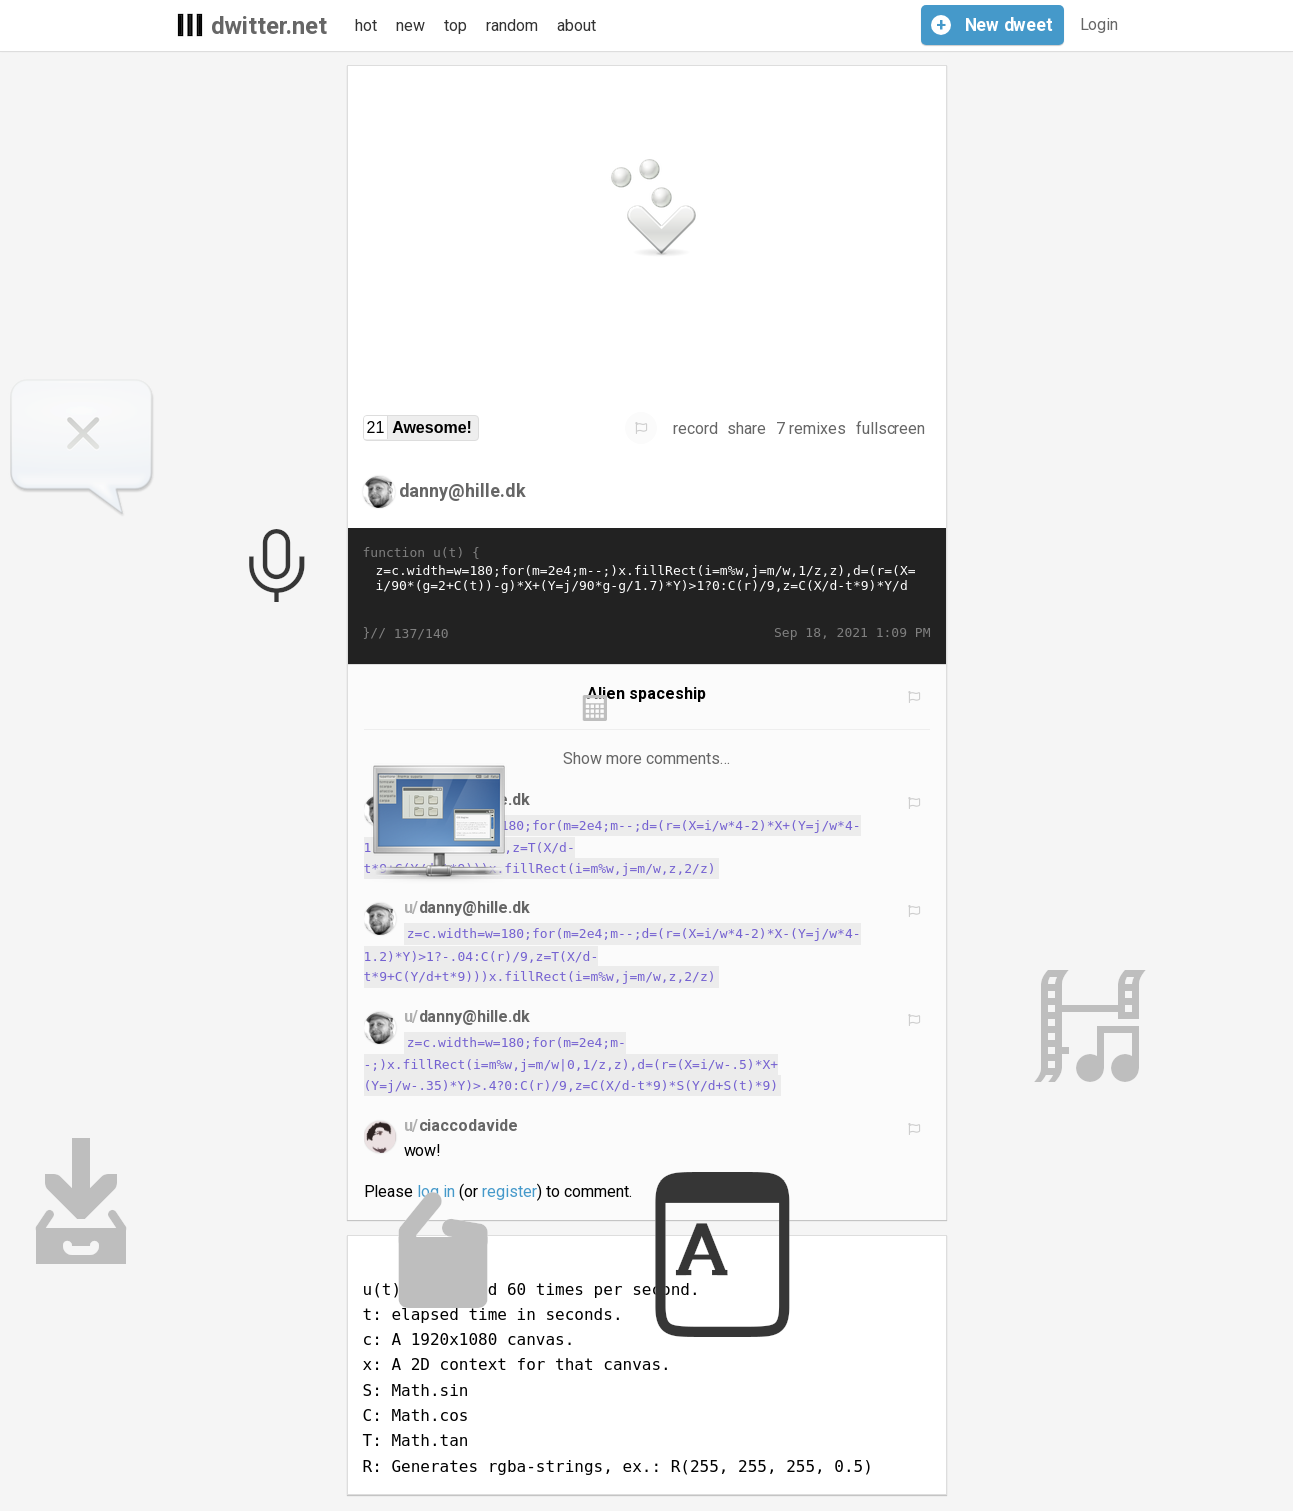 The width and height of the screenshot is (1293, 1511). I want to click on jump to a specific location or section, so click(653, 205).